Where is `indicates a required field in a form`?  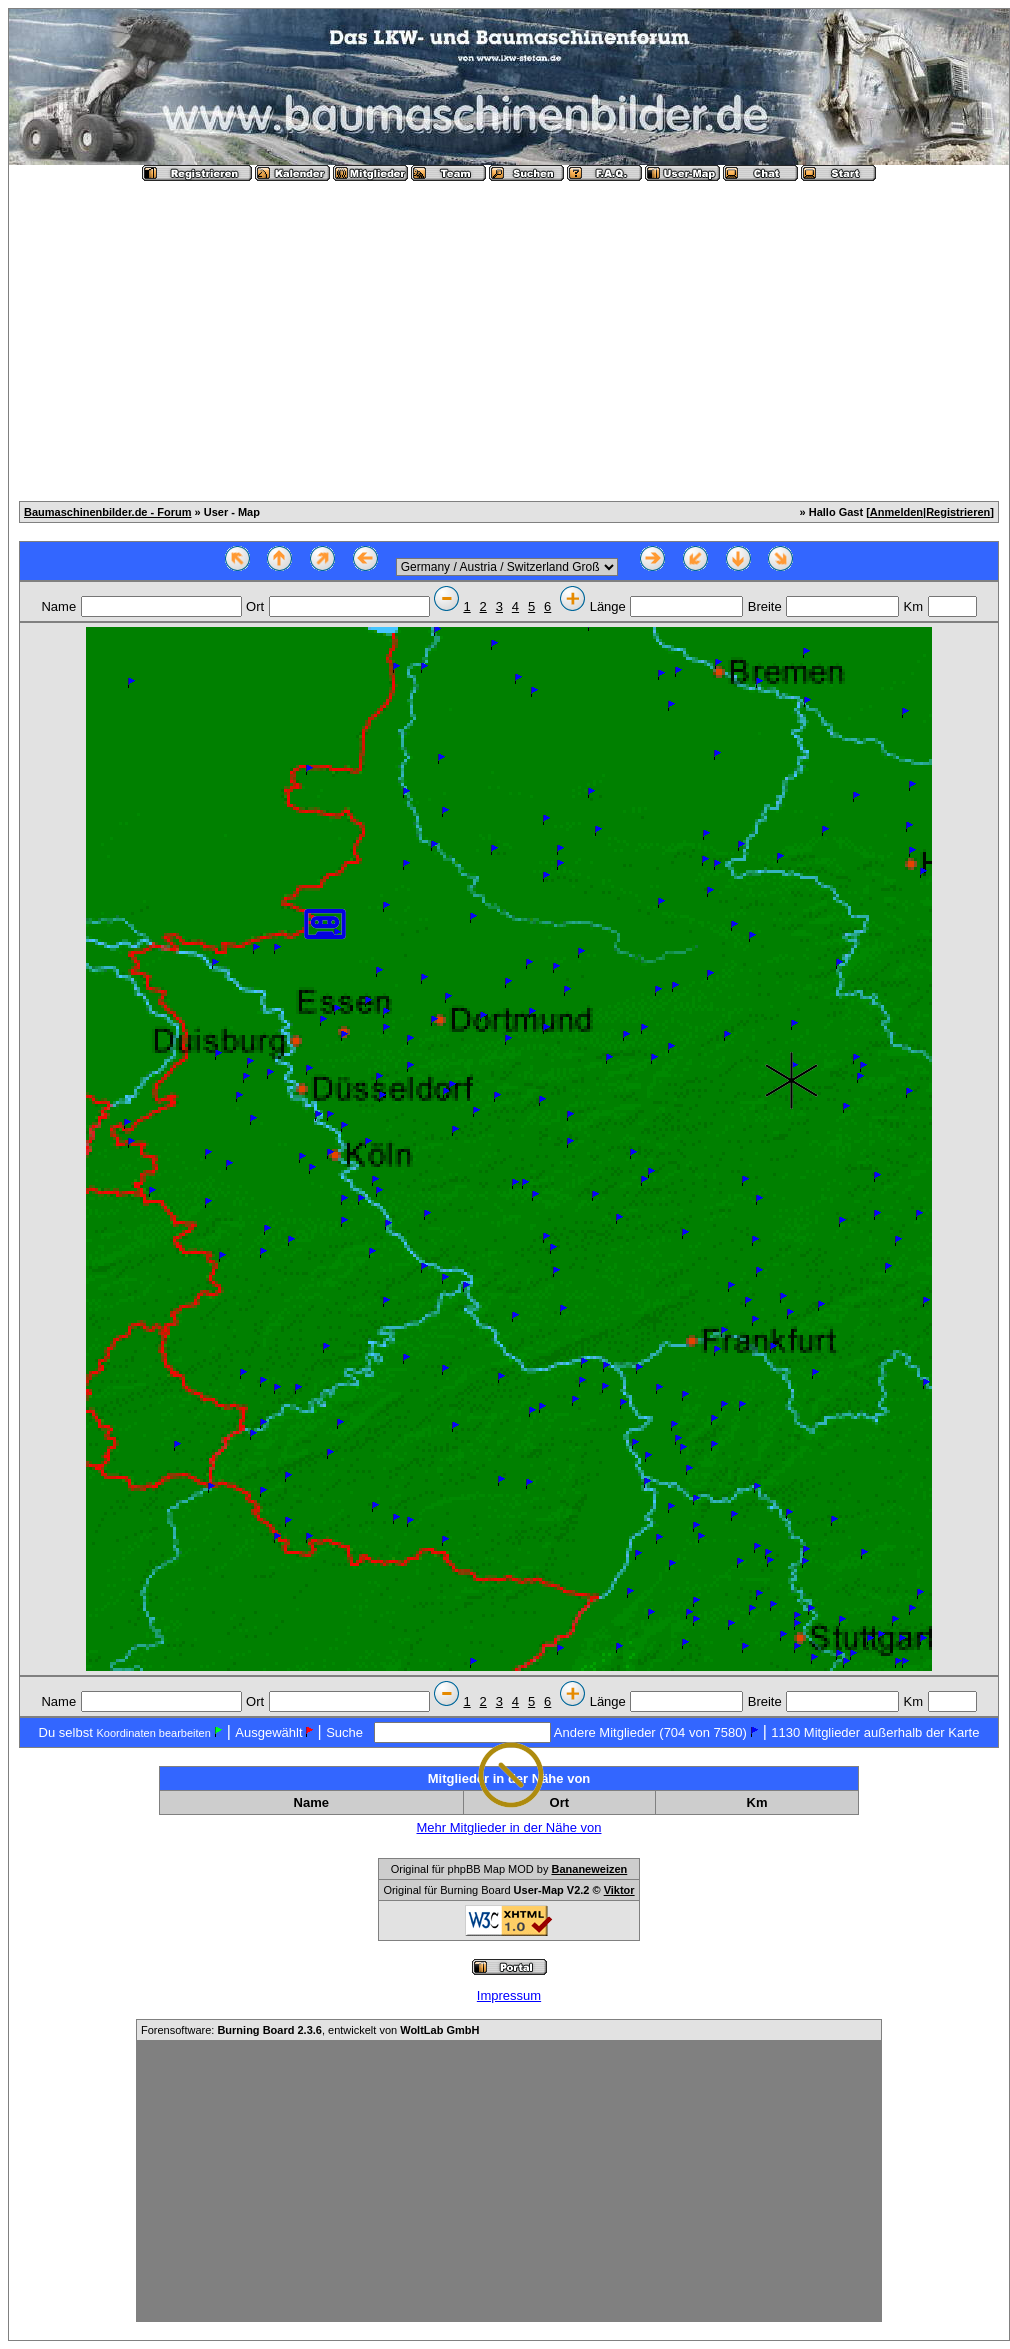
indicates a required field in a form is located at coordinates (791, 1080).